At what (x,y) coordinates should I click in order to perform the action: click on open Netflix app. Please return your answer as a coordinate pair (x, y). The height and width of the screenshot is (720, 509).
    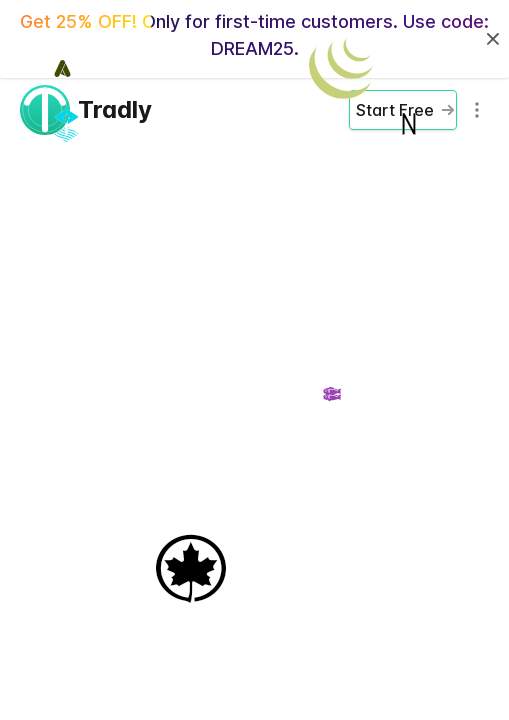
    Looking at the image, I should click on (409, 124).